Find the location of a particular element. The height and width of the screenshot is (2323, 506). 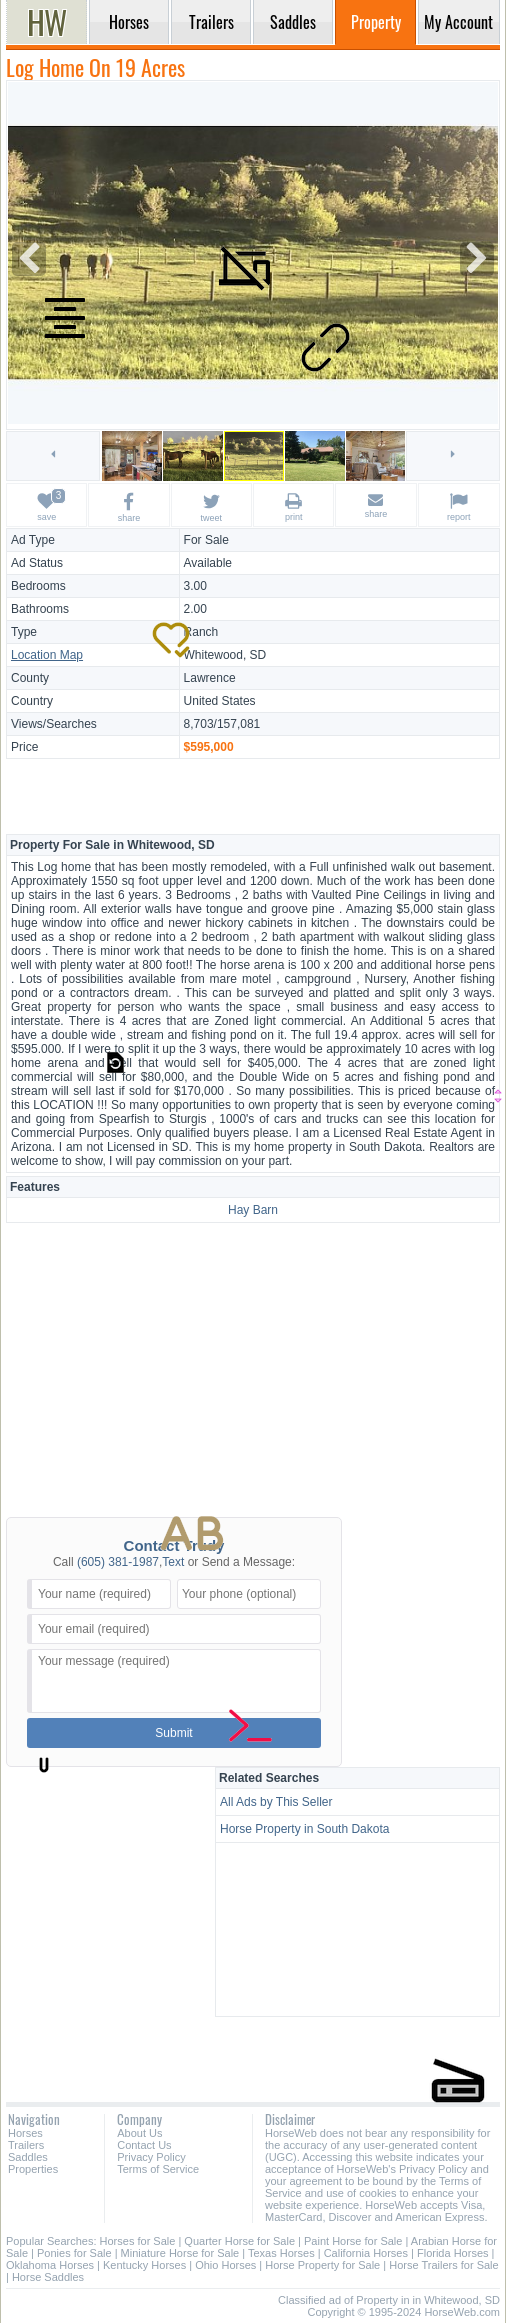

restore a previous version of a document is located at coordinates (115, 1062).